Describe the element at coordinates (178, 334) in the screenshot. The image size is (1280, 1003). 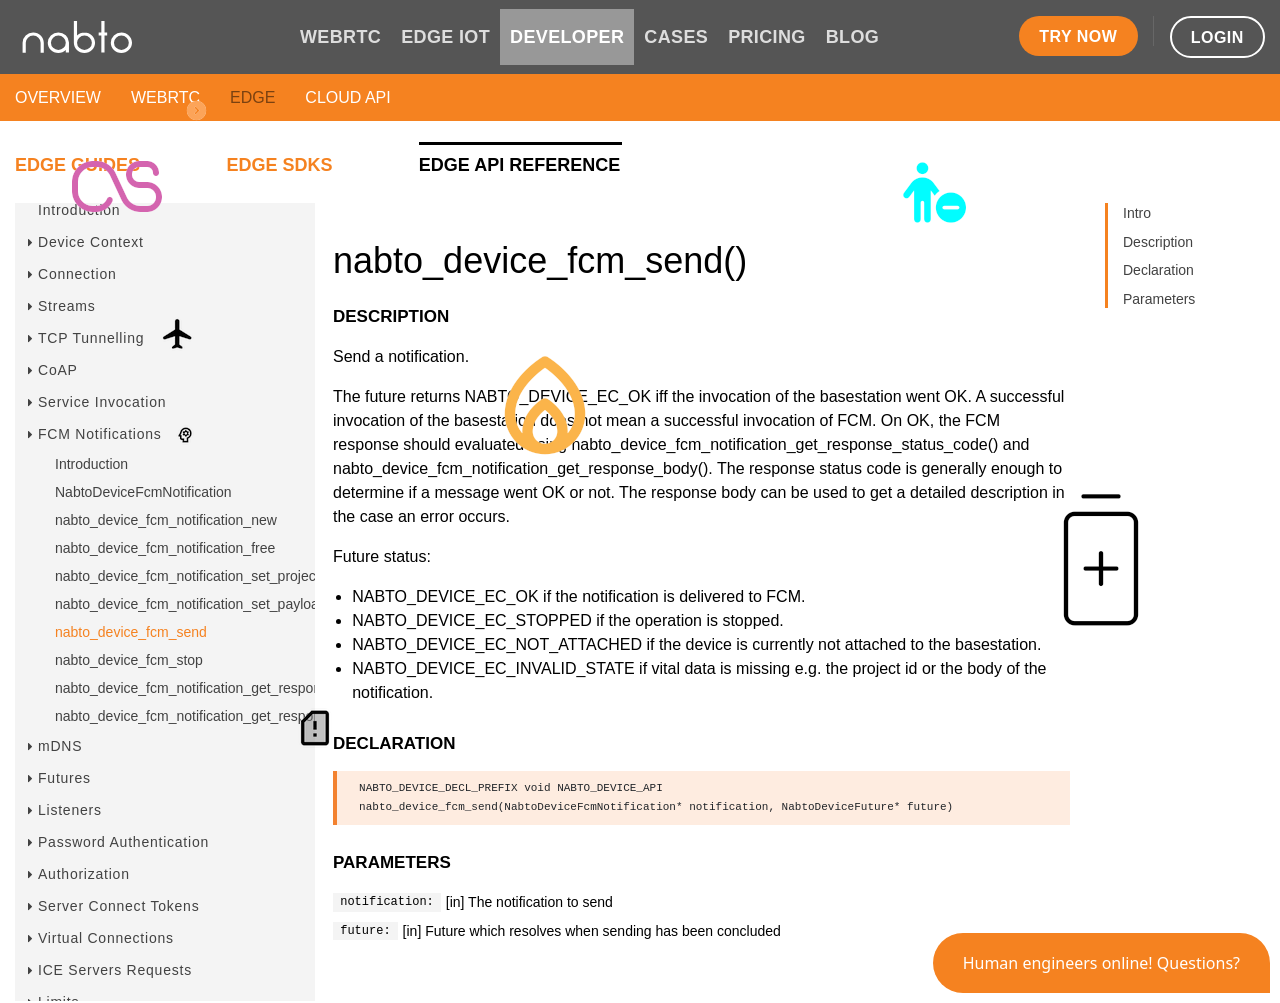
I see `access flight booking or travel options` at that location.